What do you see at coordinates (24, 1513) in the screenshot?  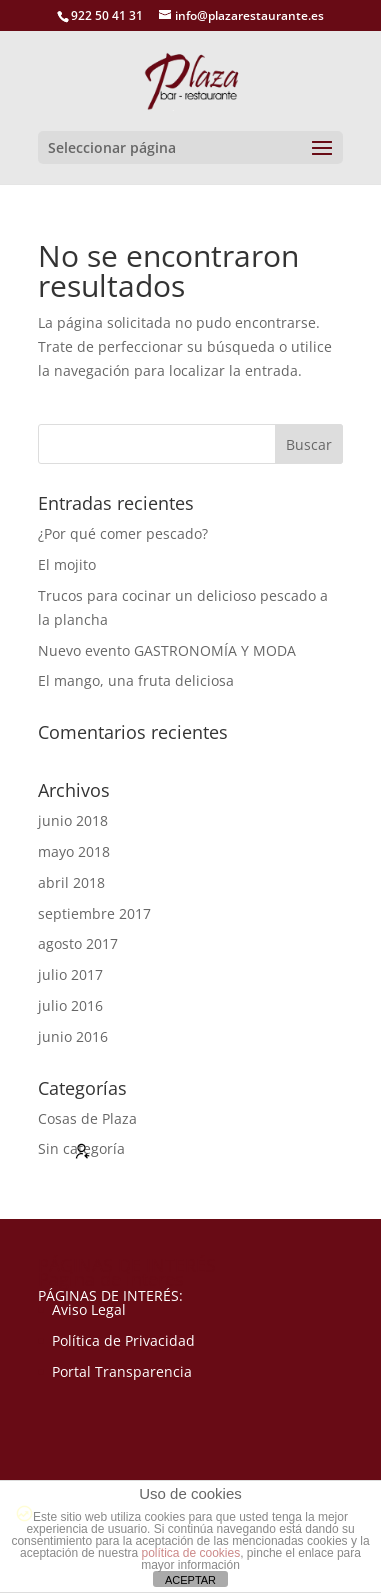 I see `view financial performance or fund growth` at bounding box center [24, 1513].